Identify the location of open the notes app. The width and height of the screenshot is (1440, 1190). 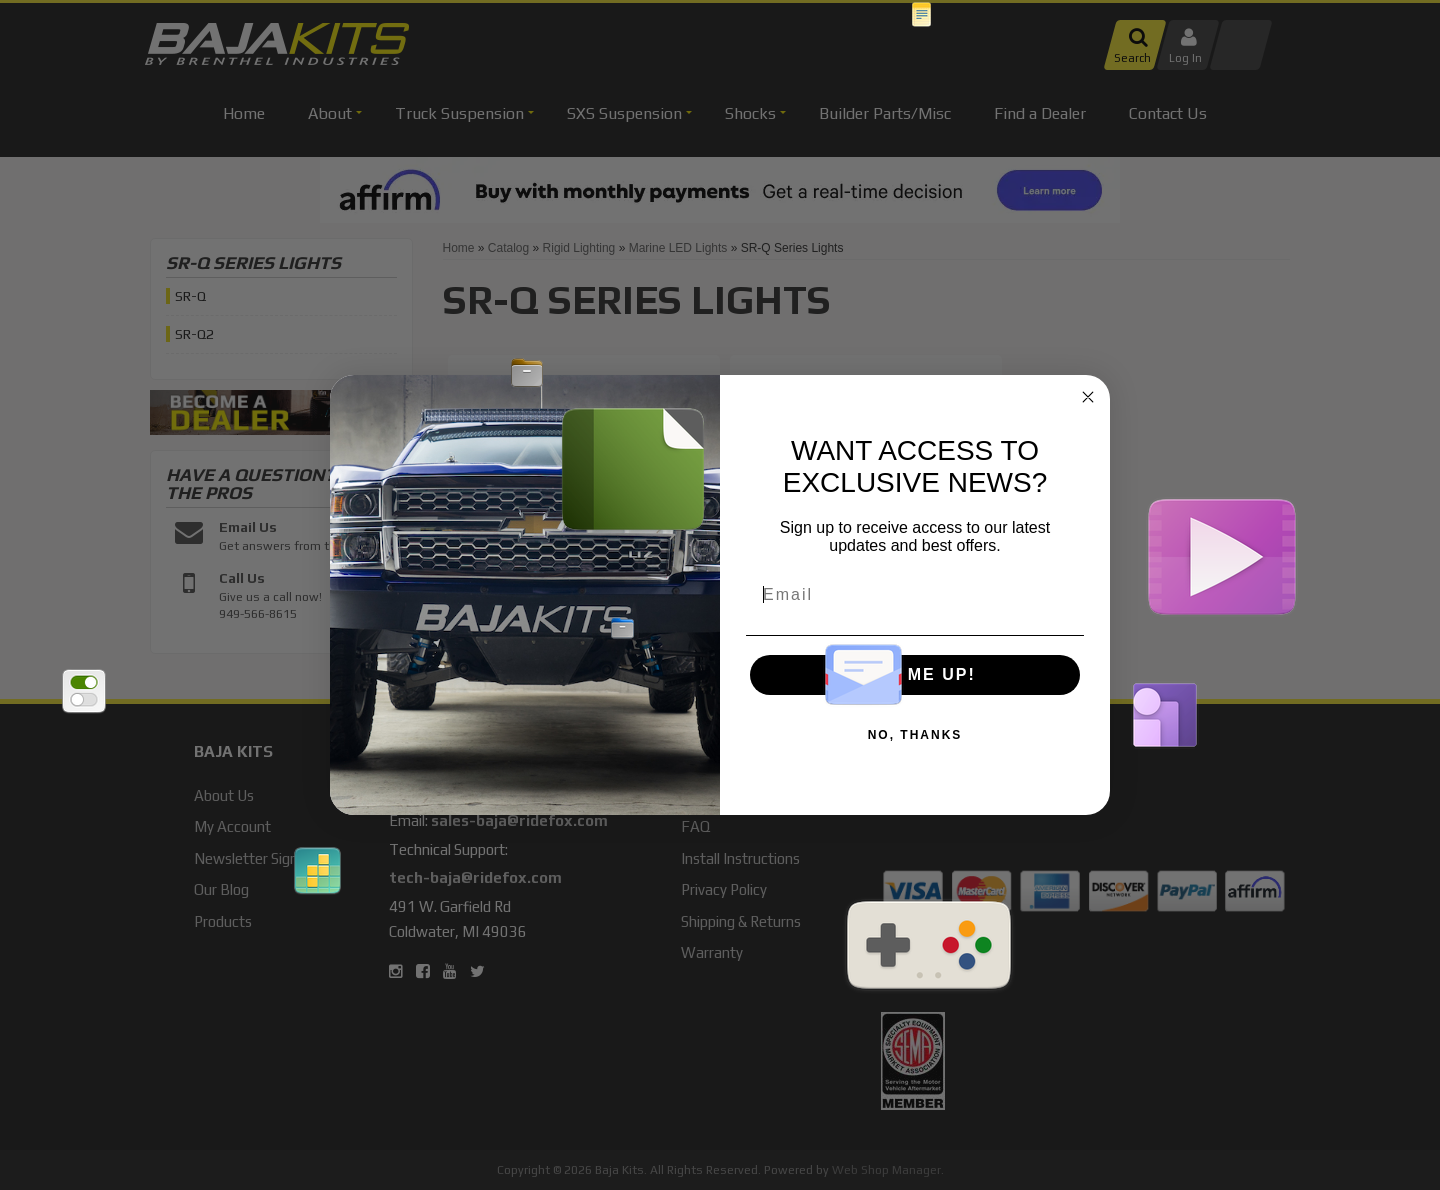
(921, 14).